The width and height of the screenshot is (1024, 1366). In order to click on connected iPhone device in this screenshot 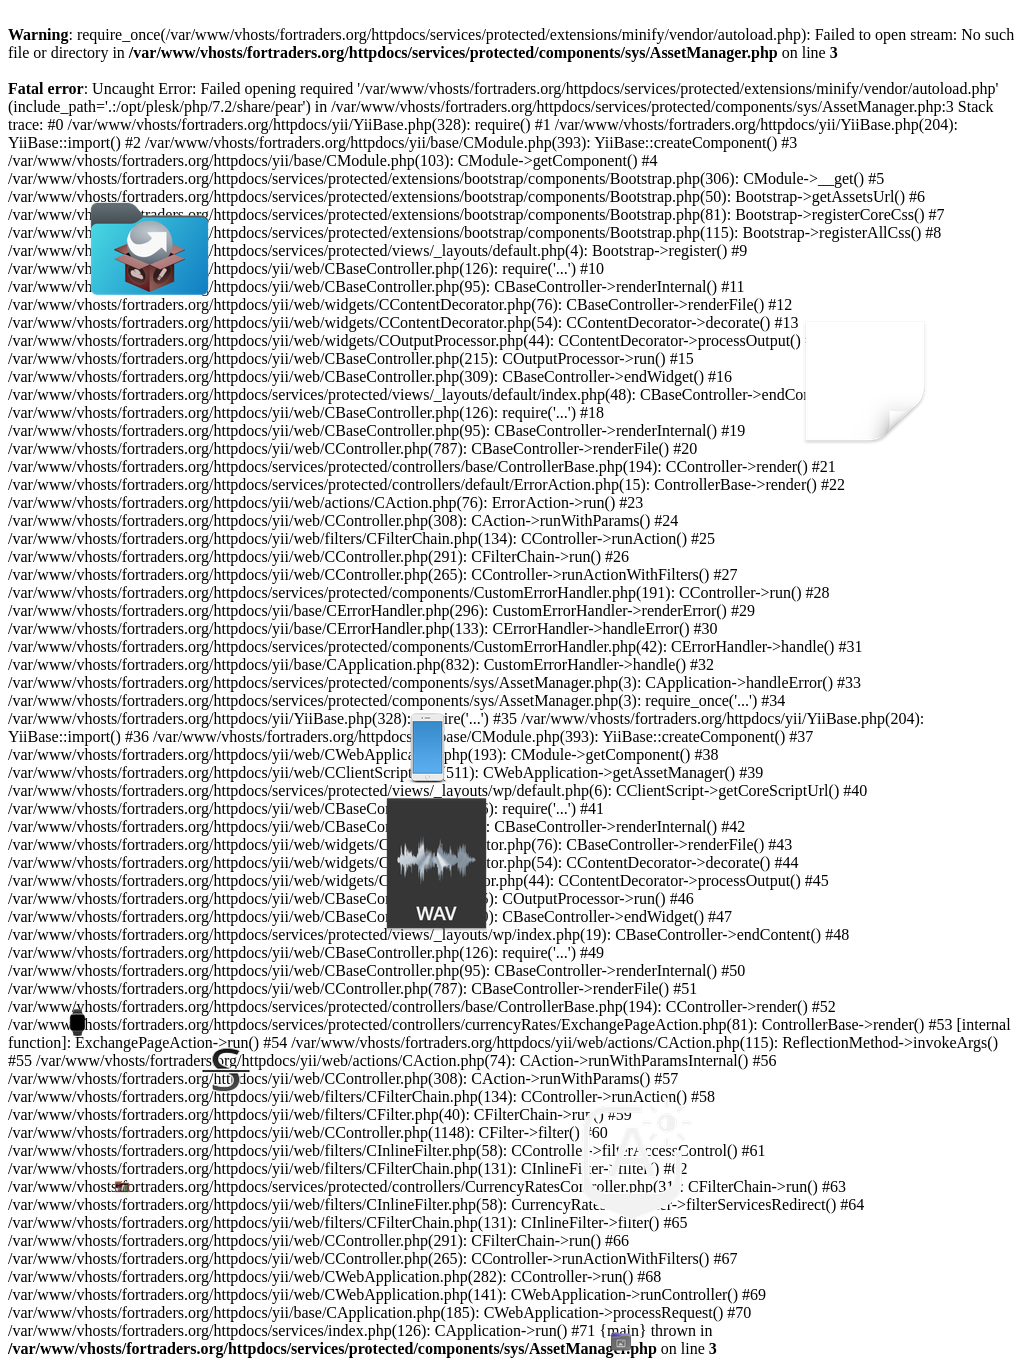, I will do `click(427, 748)`.